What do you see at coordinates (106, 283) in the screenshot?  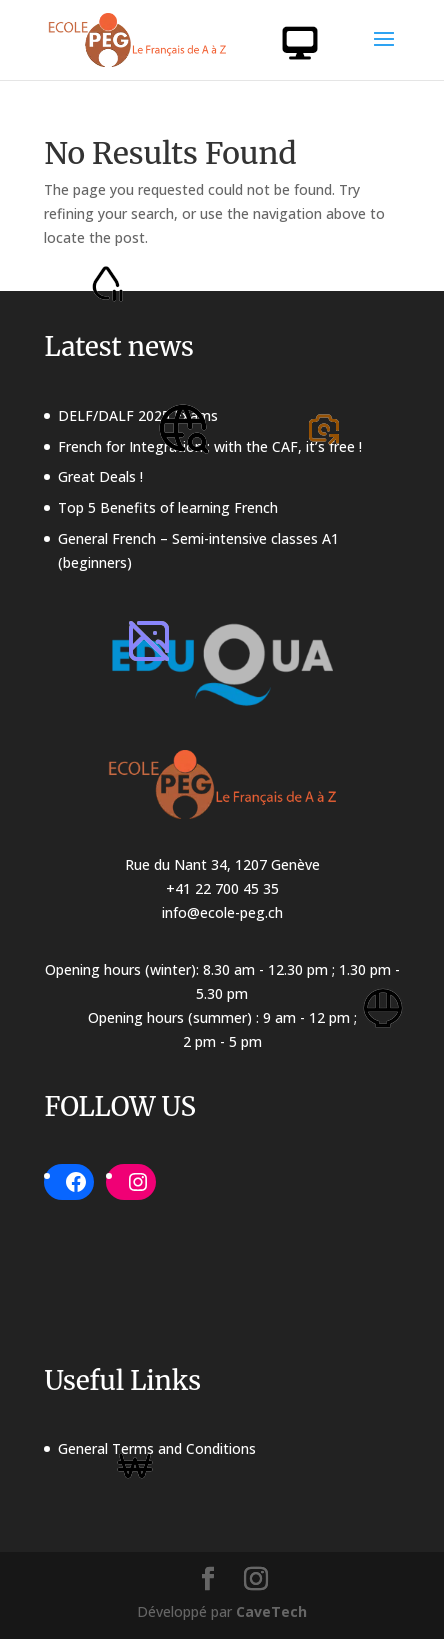 I see `pause water or liquid dispensing` at bounding box center [106, 283].